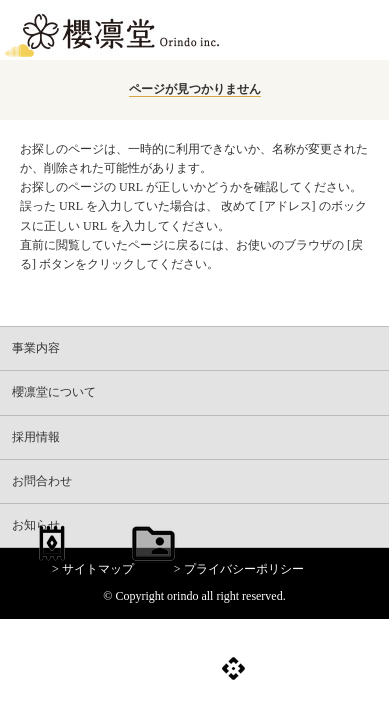 This screenshot has height=720, width=389. I want to click on access shared folder contents, so click(153, 543).